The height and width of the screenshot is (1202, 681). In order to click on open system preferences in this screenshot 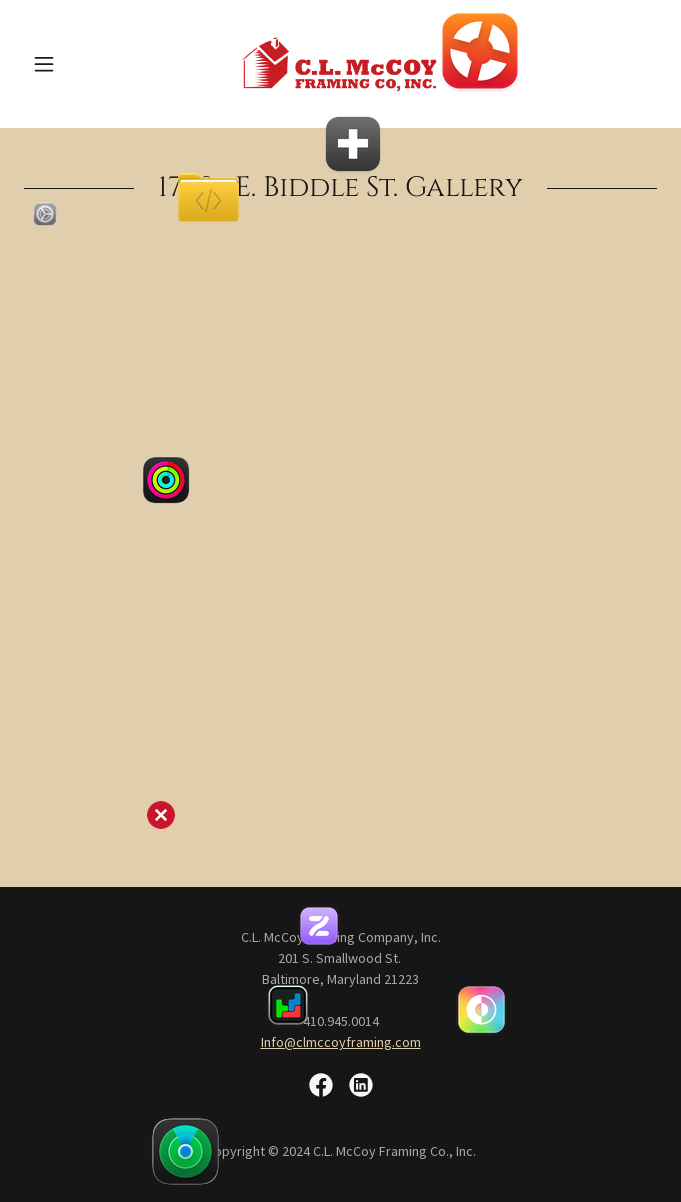, I will do `click(45, 214)`.